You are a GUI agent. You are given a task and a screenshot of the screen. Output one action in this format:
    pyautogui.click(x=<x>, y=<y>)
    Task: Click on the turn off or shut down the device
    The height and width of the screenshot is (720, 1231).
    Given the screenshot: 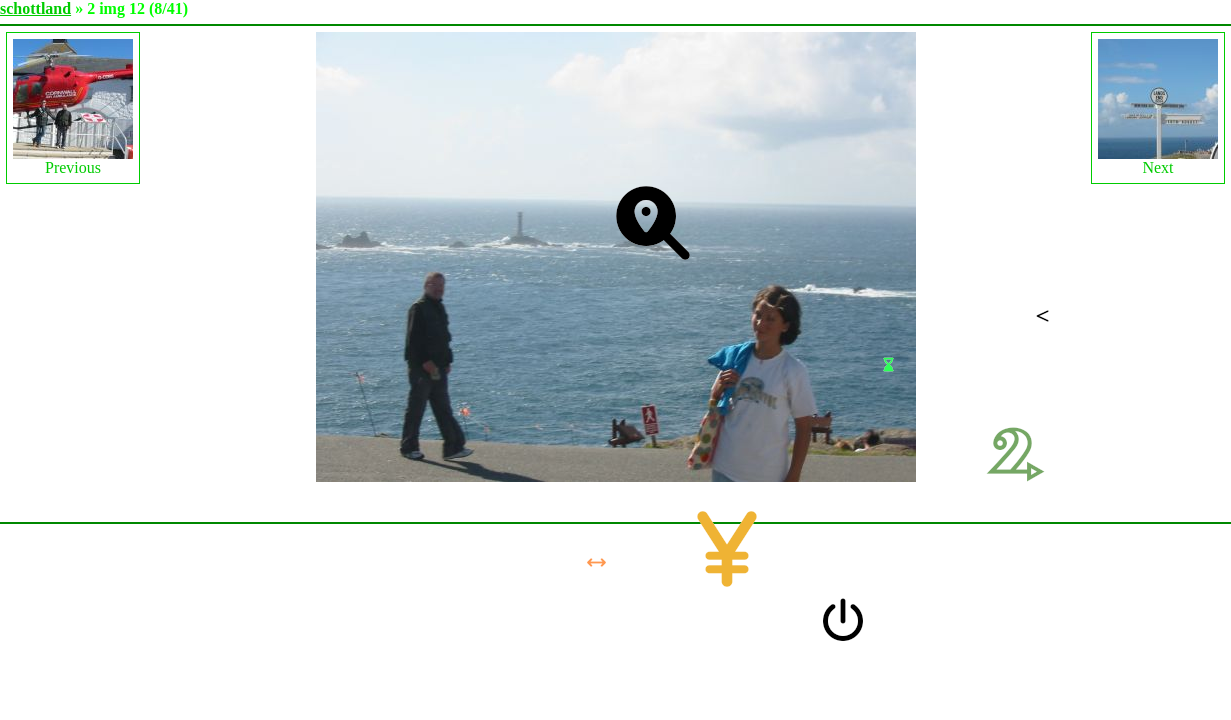 What is the action you would take?
    pyautogui.click(x=843, y=621)
    